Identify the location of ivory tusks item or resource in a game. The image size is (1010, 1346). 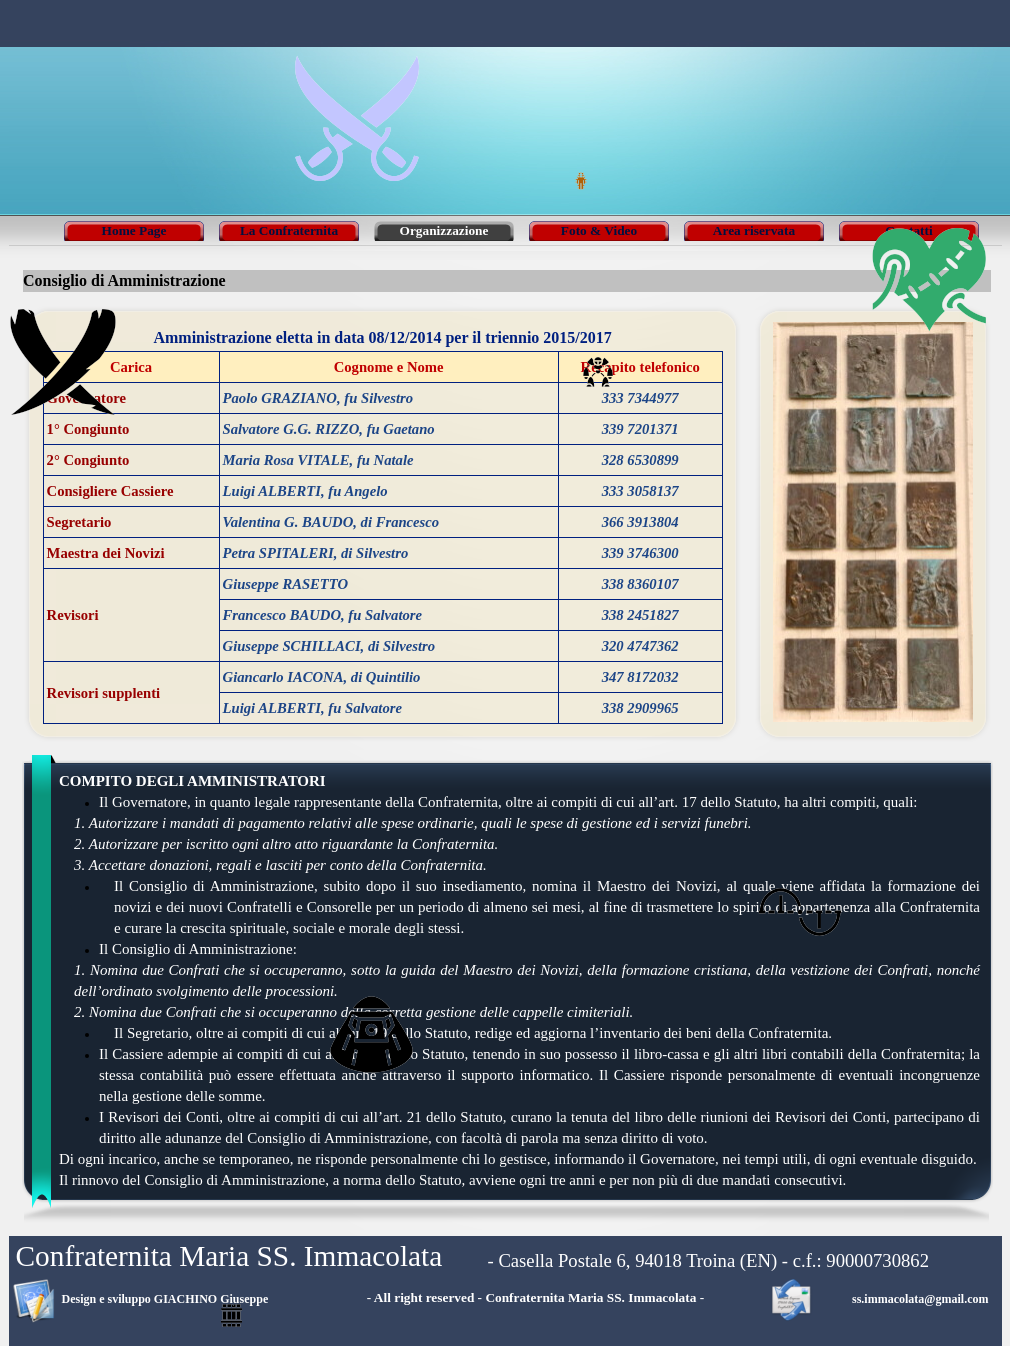
(63, 362).